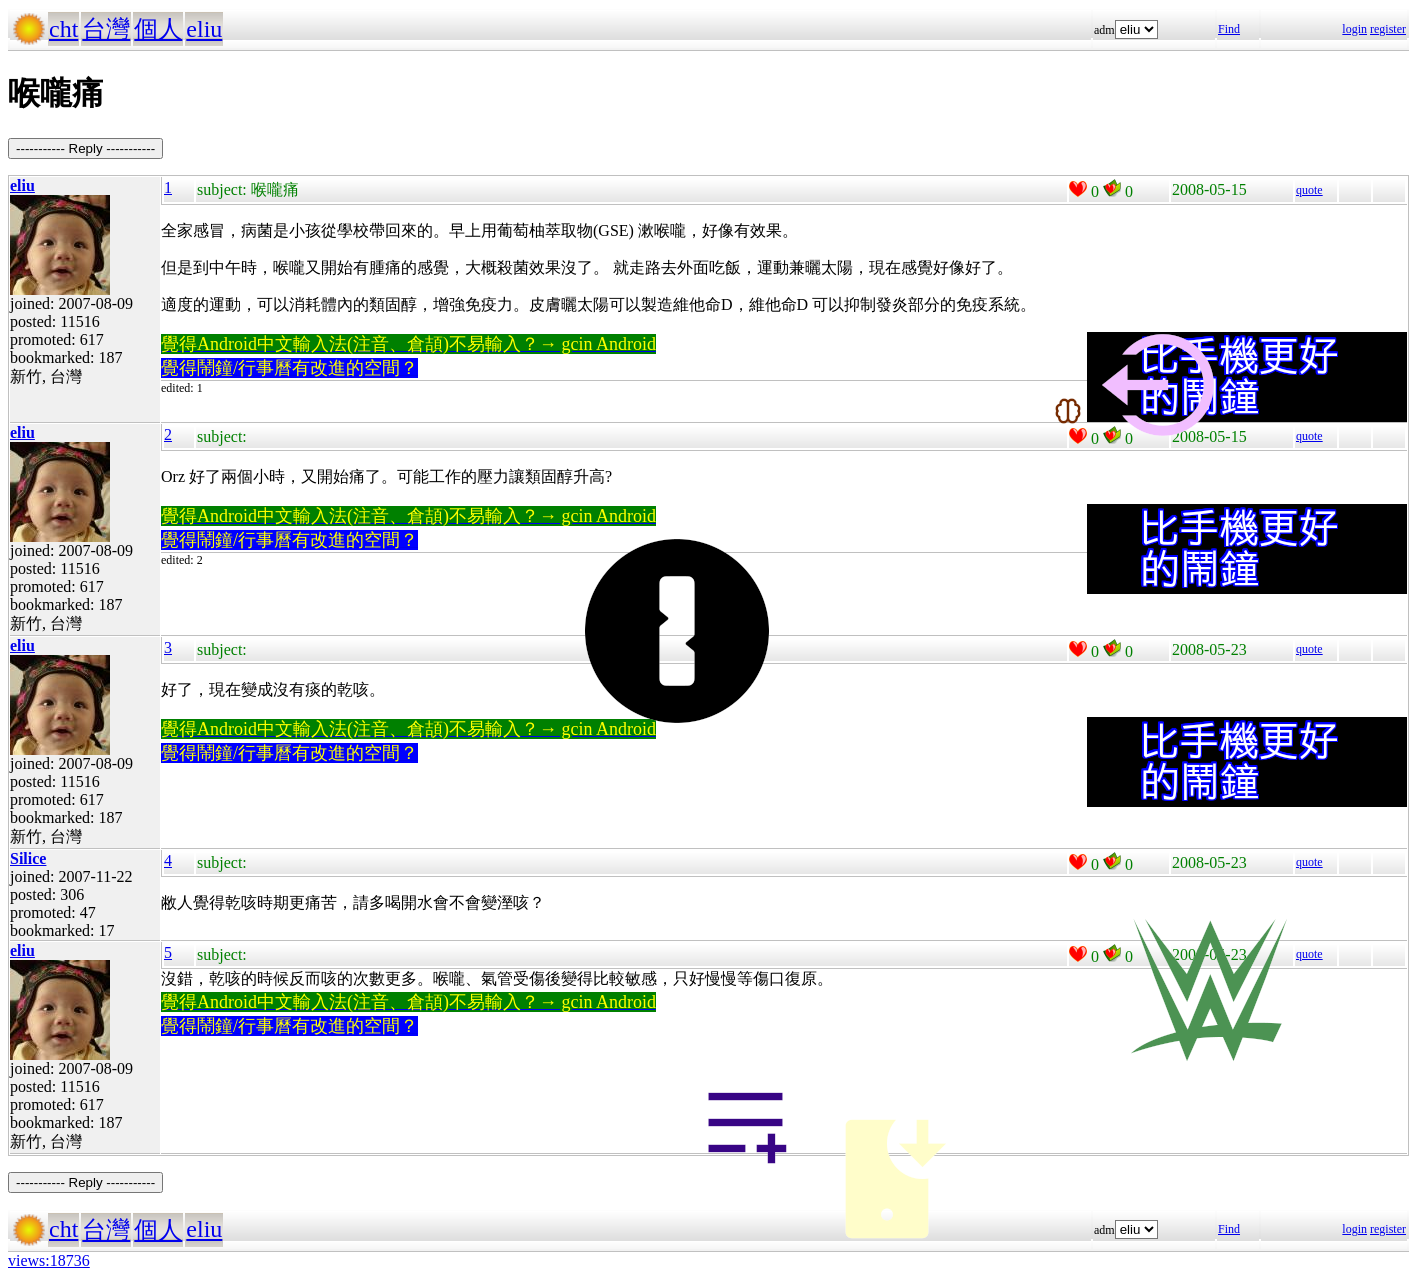  I want to click on log out of your account, so click(1163, 385).